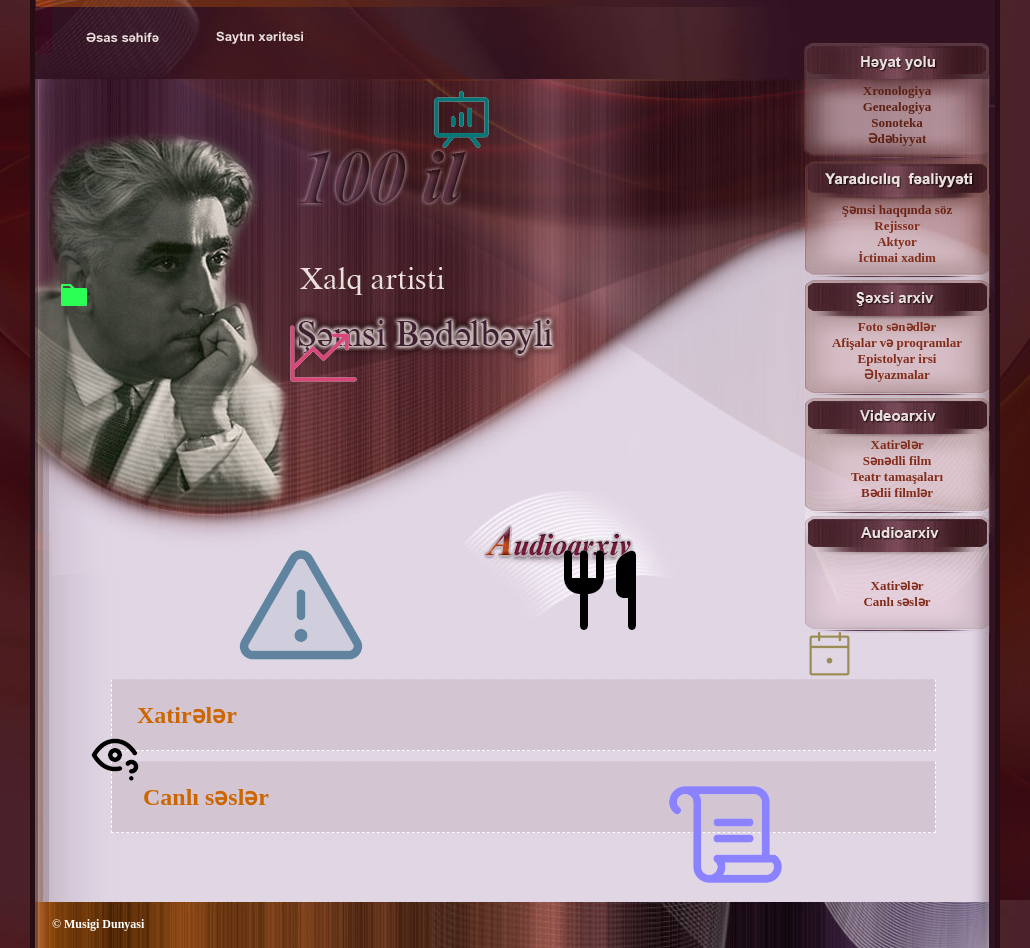 The width and height of the screenshot is (1030, 948). Describe the element at coordinates (301, 607) in the screenshot. I see `indicates a warning or caution state` at that location.